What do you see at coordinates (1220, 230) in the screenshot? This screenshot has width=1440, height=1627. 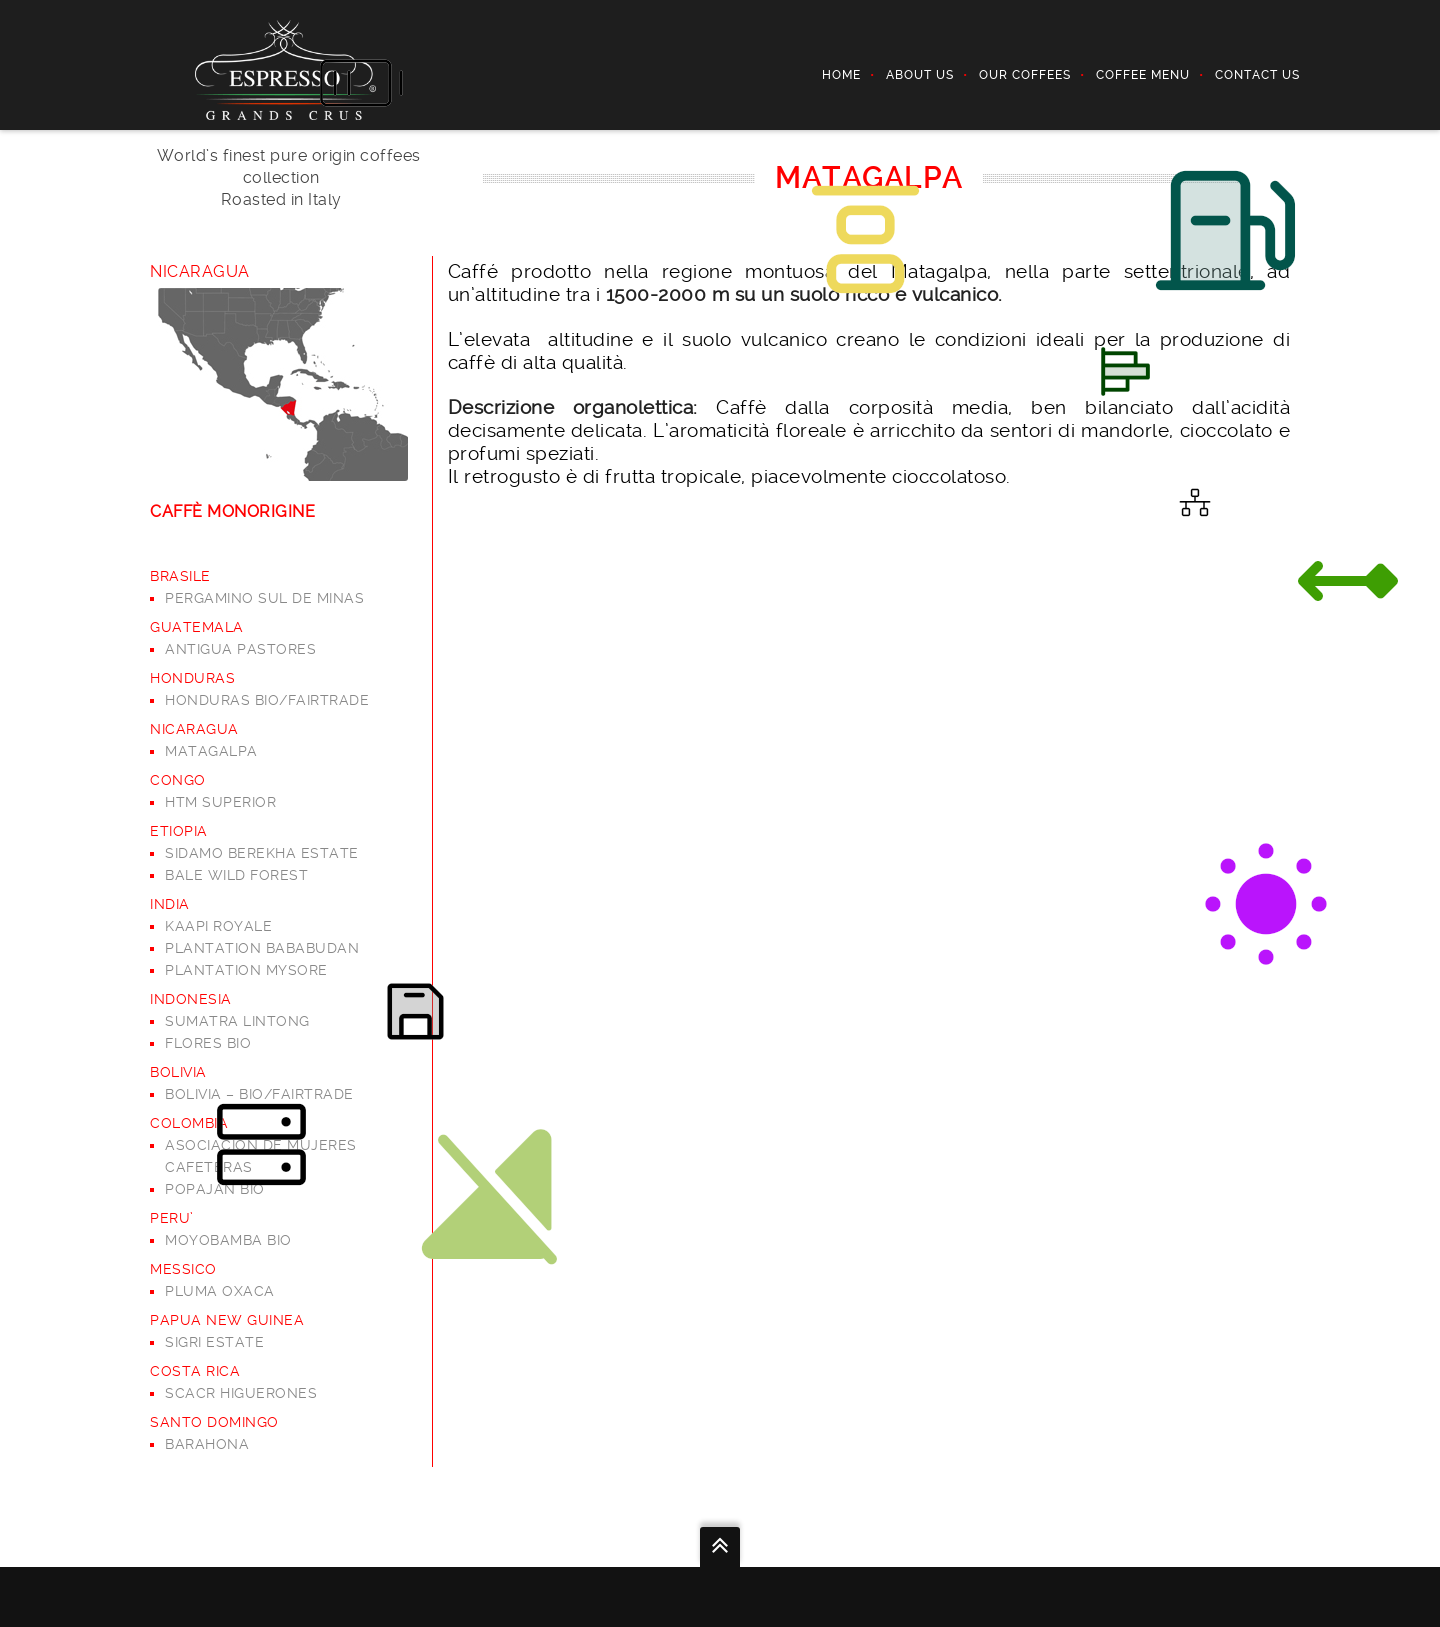 I see `find nearby gas stations` at bounding box center [1220, 230].